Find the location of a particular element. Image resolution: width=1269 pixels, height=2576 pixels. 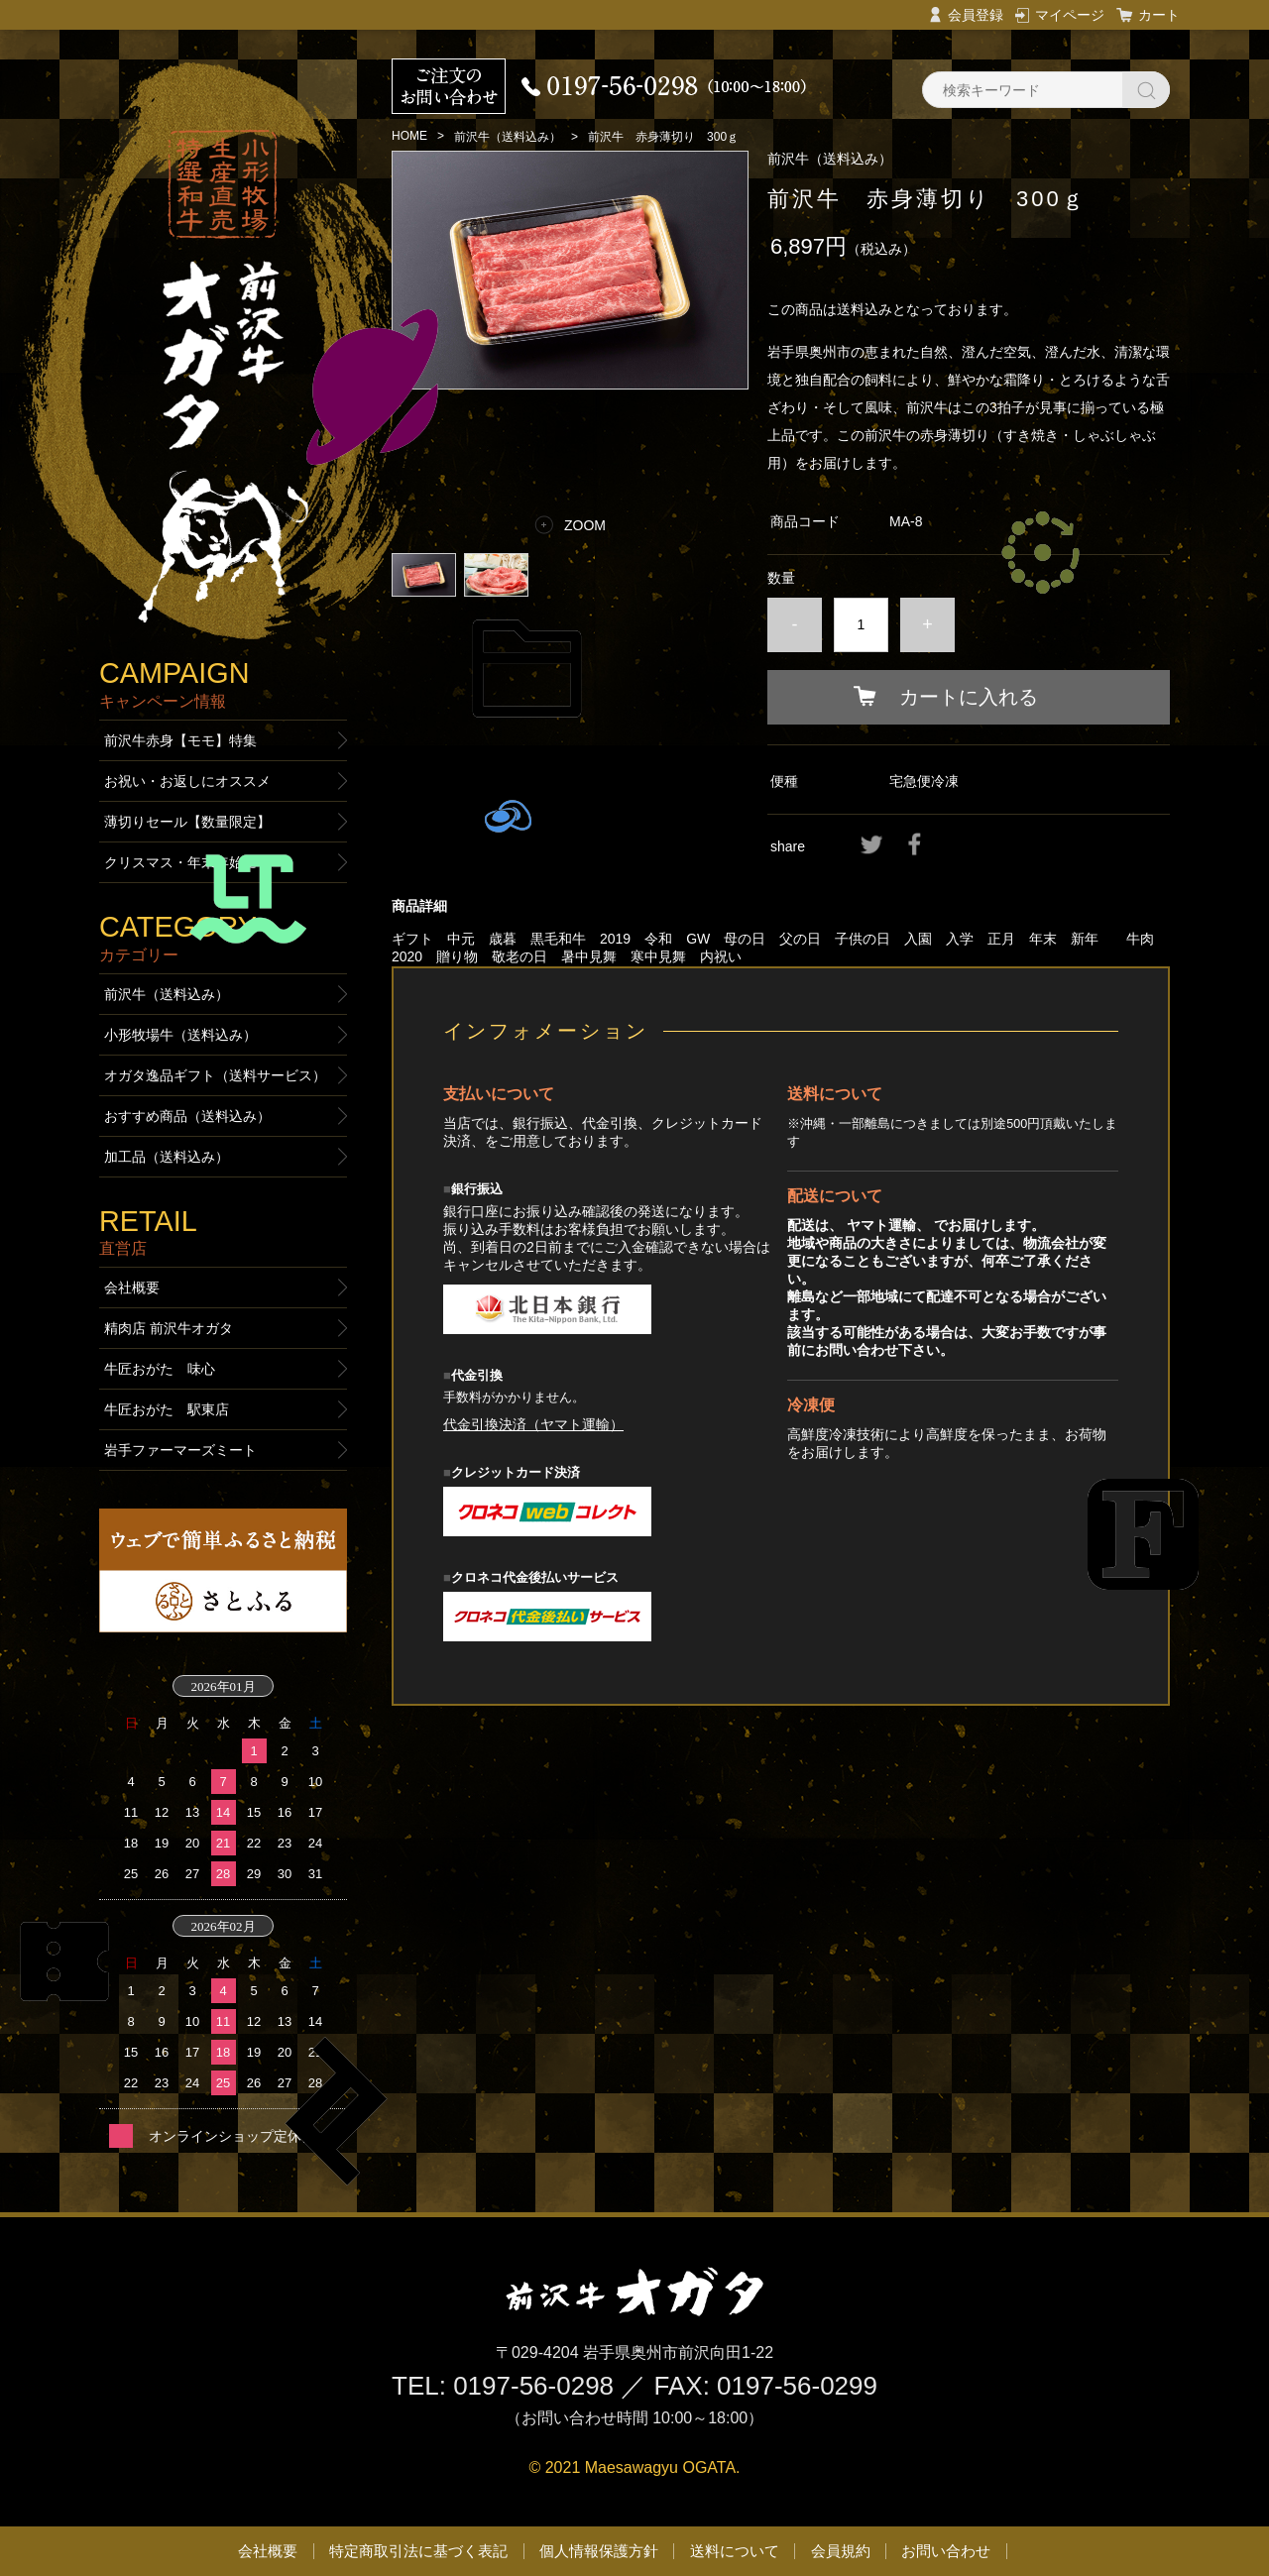

ArangoDB database service logo is located at coordinates (508, 816).